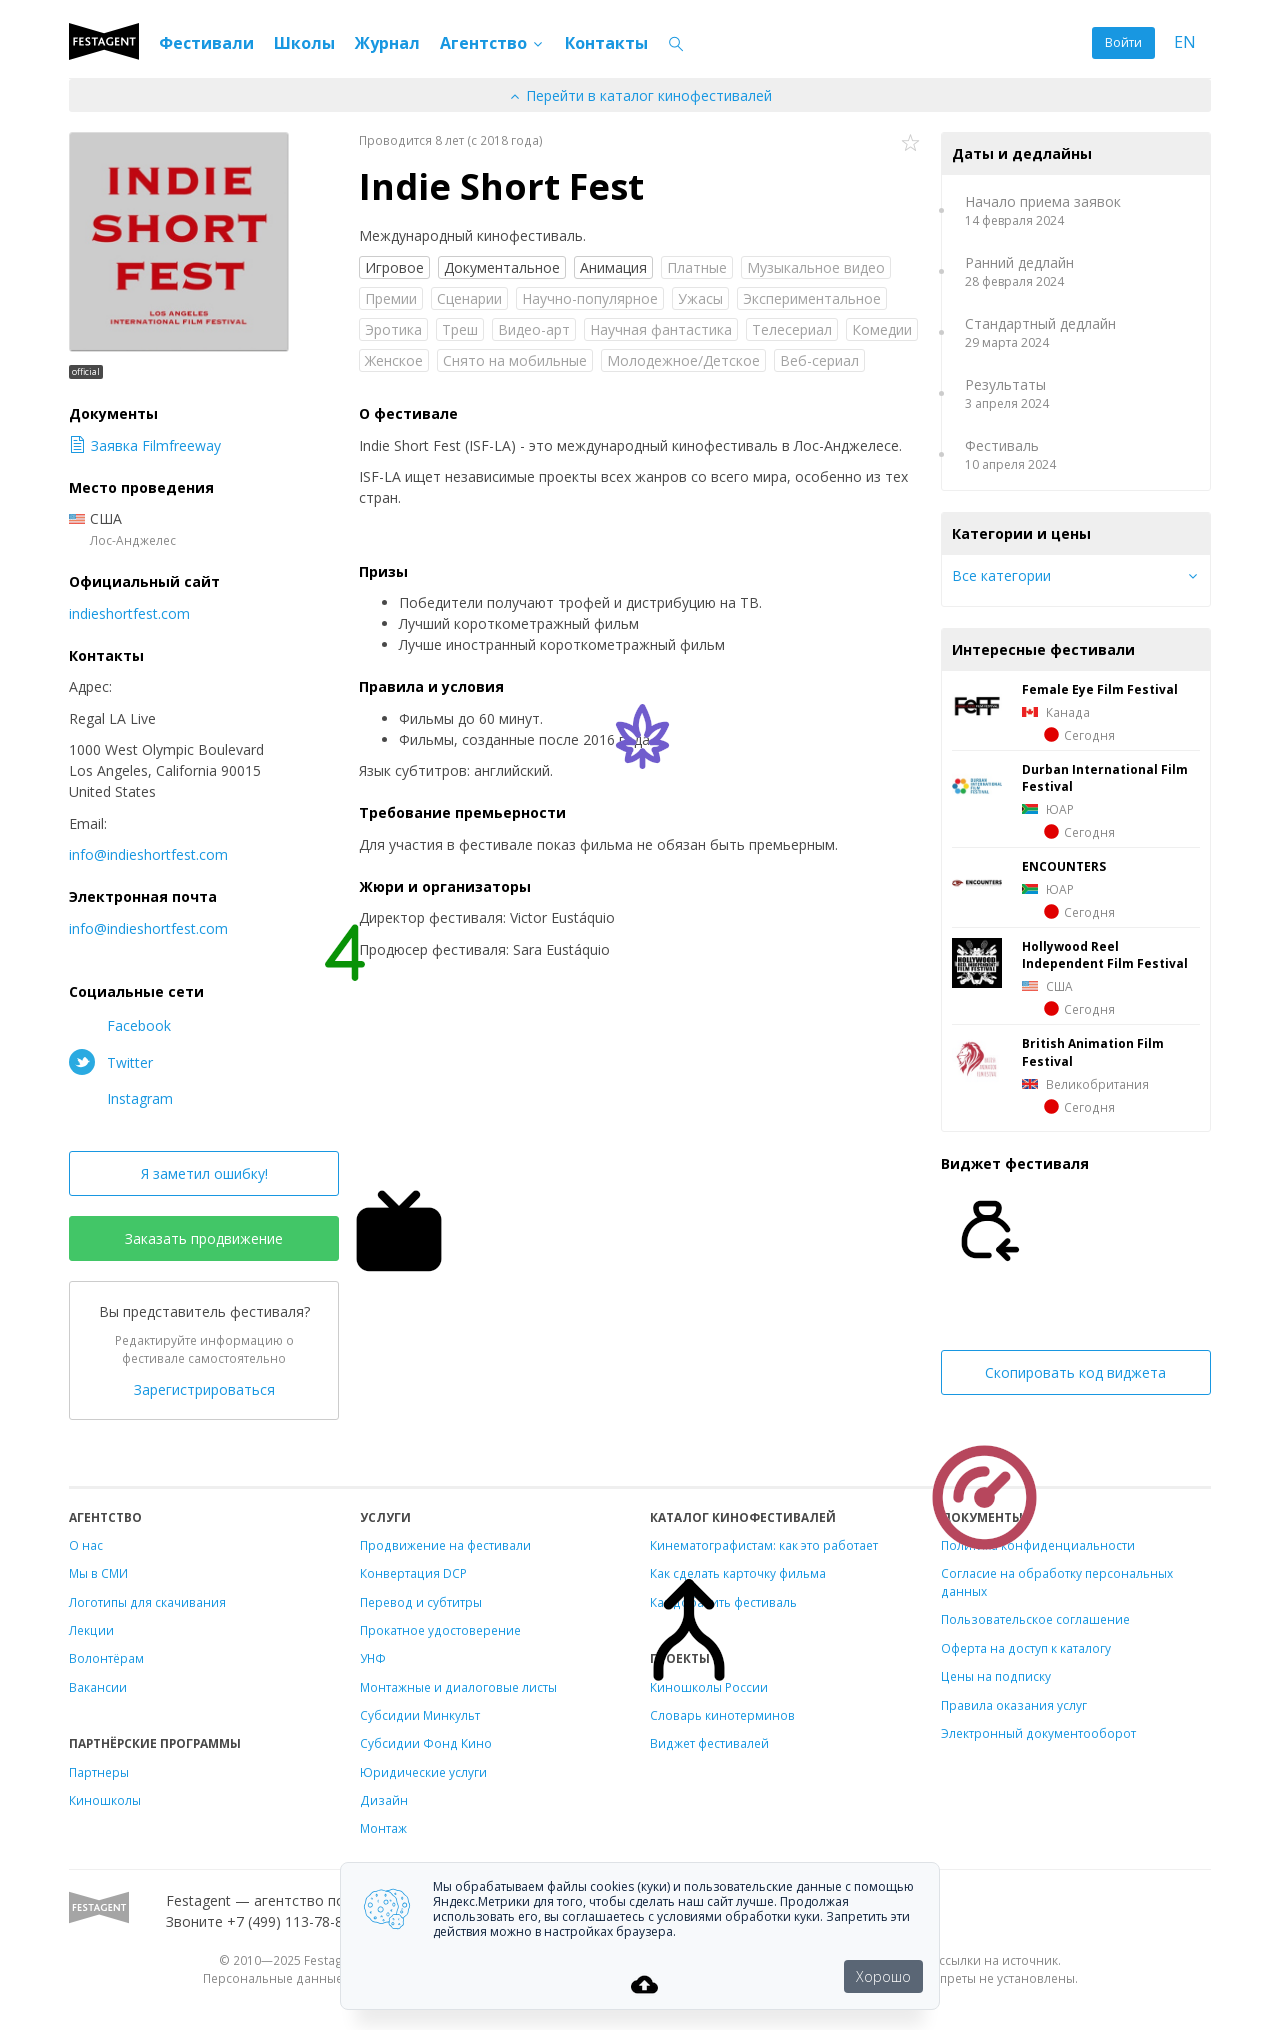 The height and width of the screenshot is (2030, 1280). Describe the element at coordinates (987, 1229) in the screenshot. I see `return or refund money` at that location.